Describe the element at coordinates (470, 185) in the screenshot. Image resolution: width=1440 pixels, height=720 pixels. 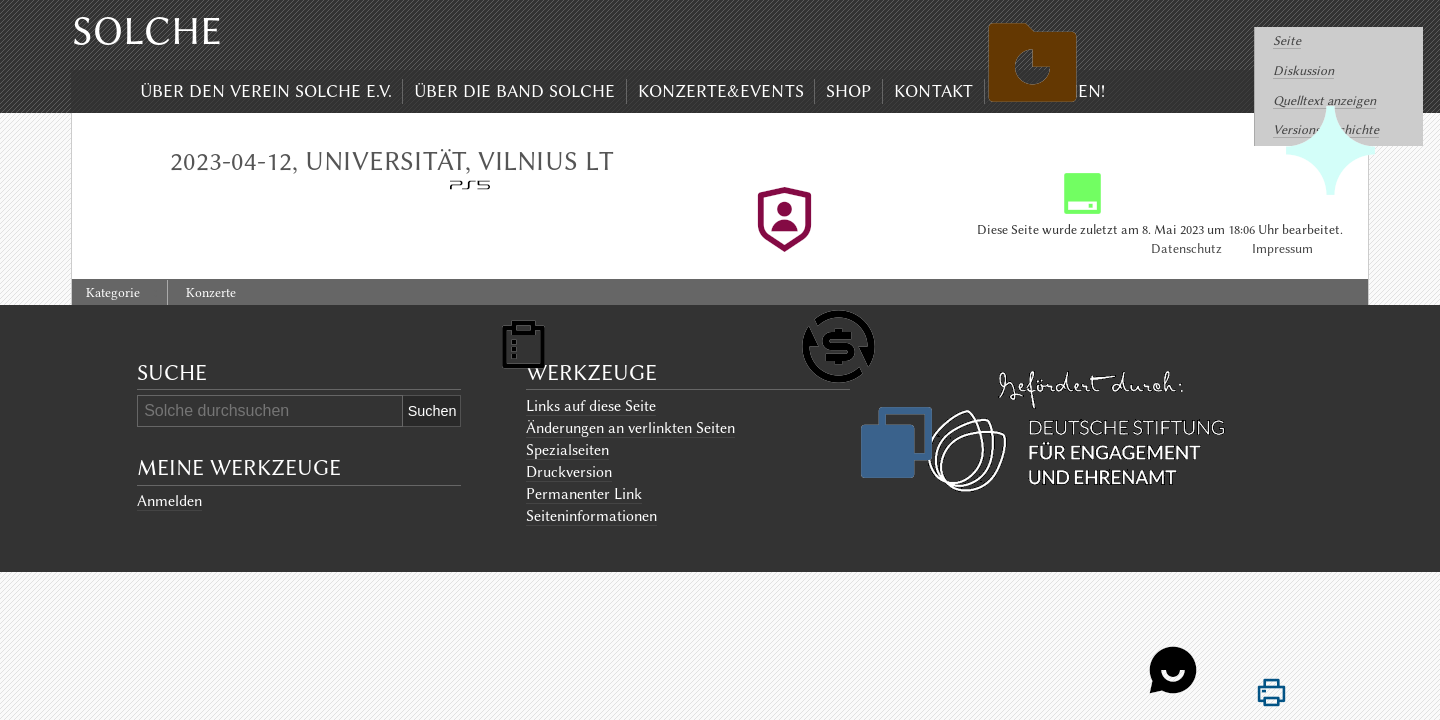
I see `PlayStation 5 brand logo` at that location.